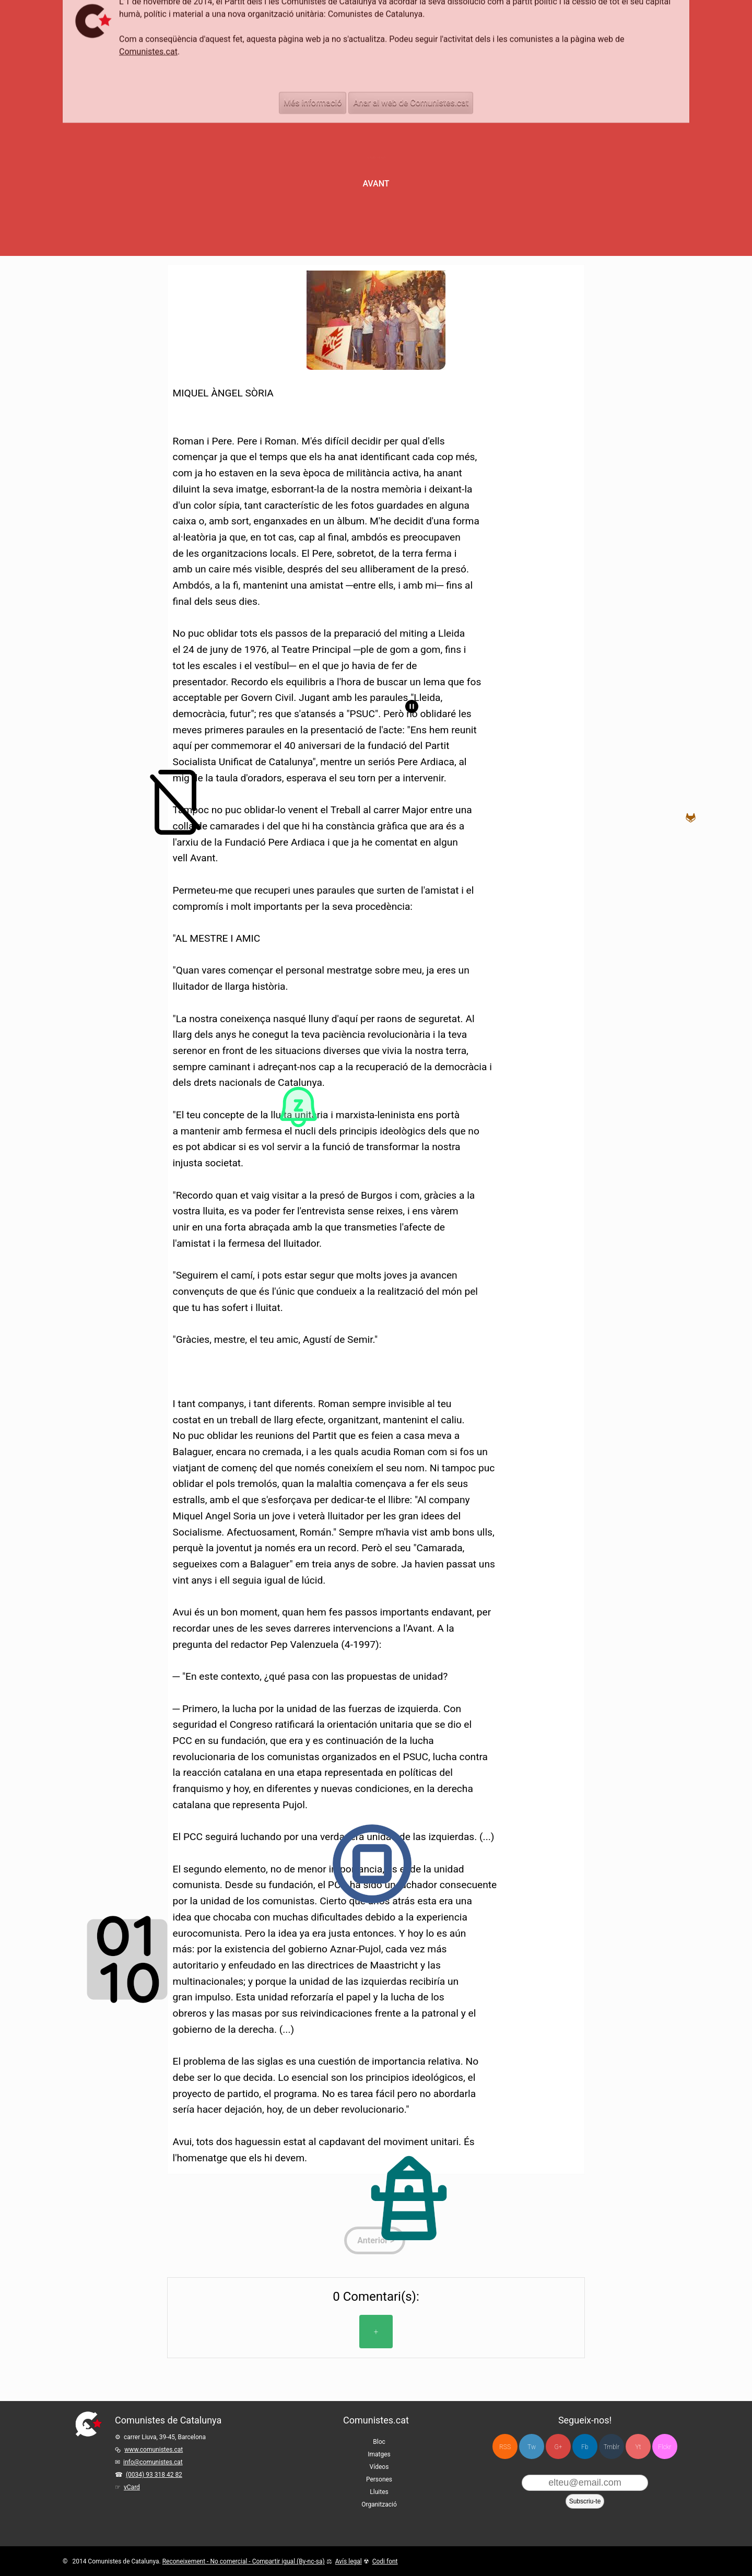 The image size is (752, 2576). I want to click on pause media playback, so click(412, 706).